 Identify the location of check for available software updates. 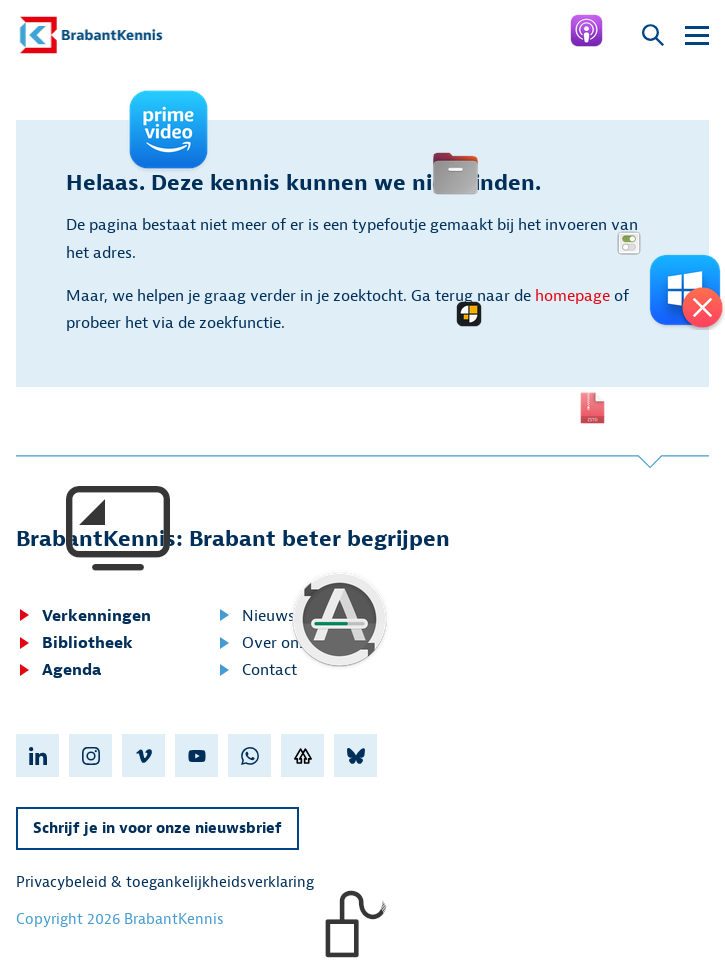
(339, 619).